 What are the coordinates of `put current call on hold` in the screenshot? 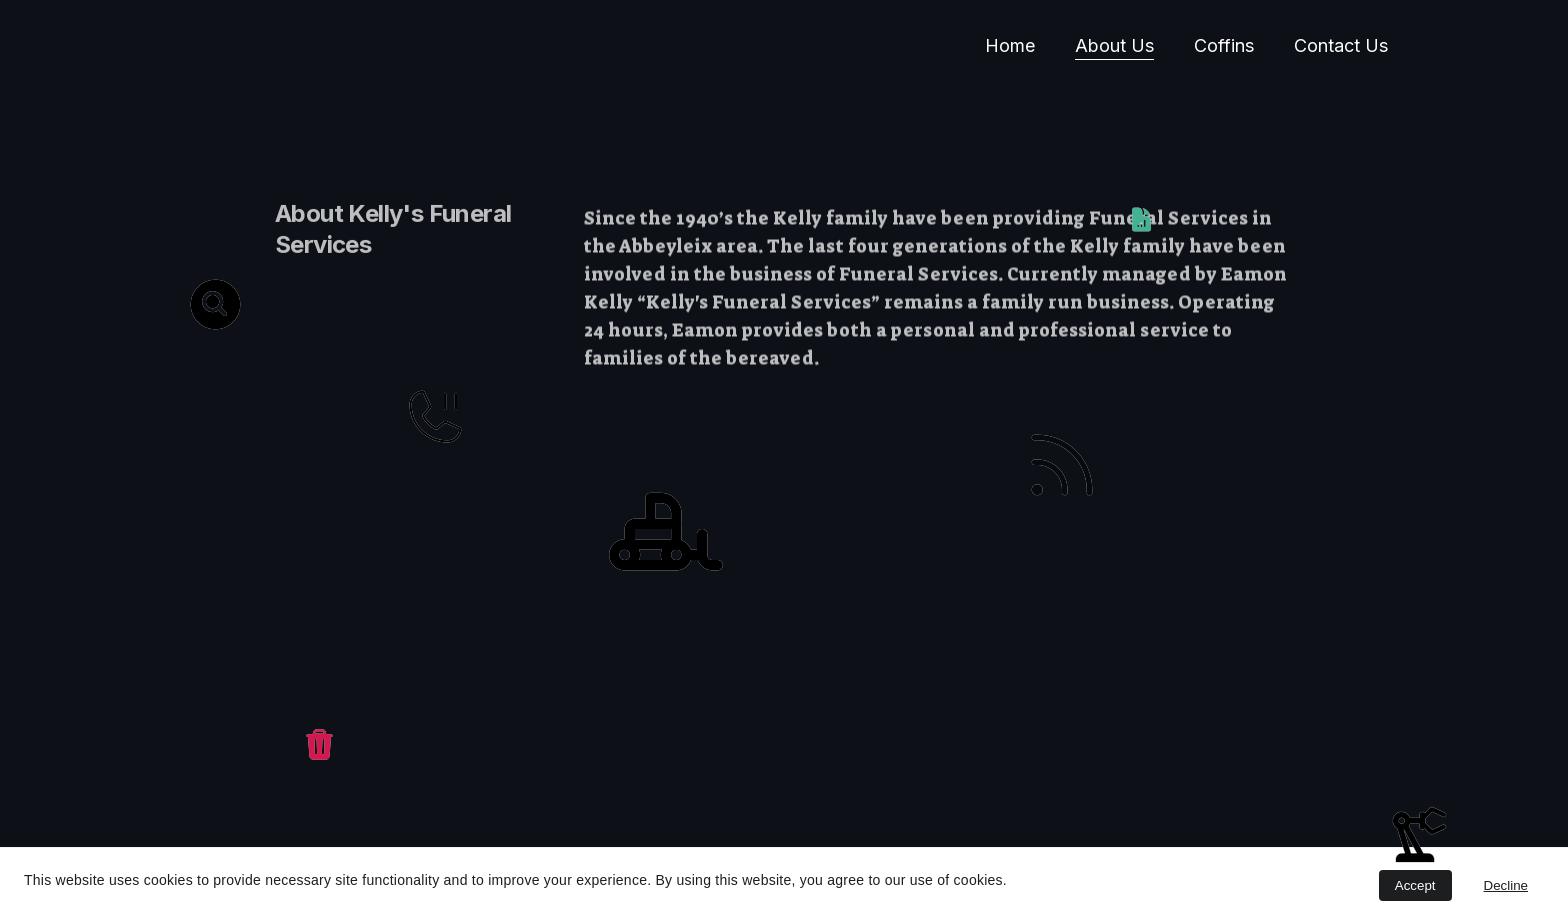 It's located at (436, 415).